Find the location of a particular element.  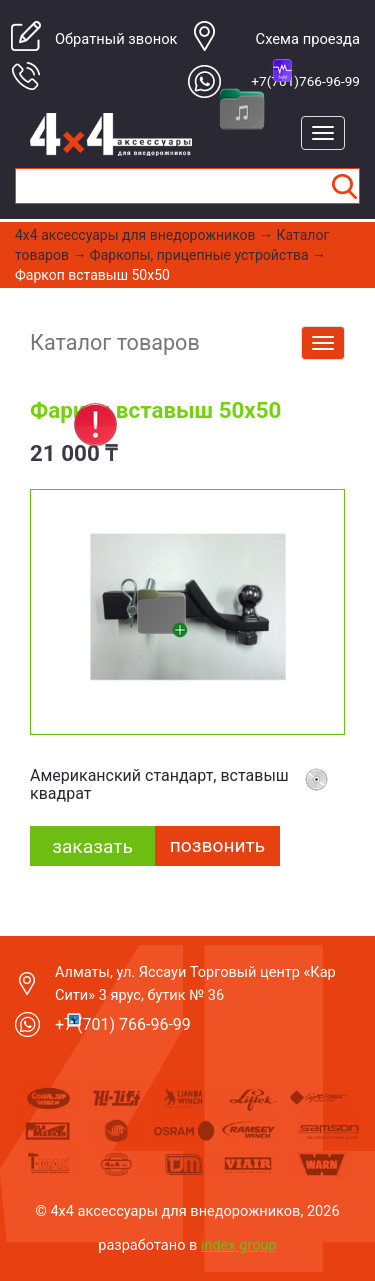

indicates a warning or caution state is located at coordinates (95, 424).